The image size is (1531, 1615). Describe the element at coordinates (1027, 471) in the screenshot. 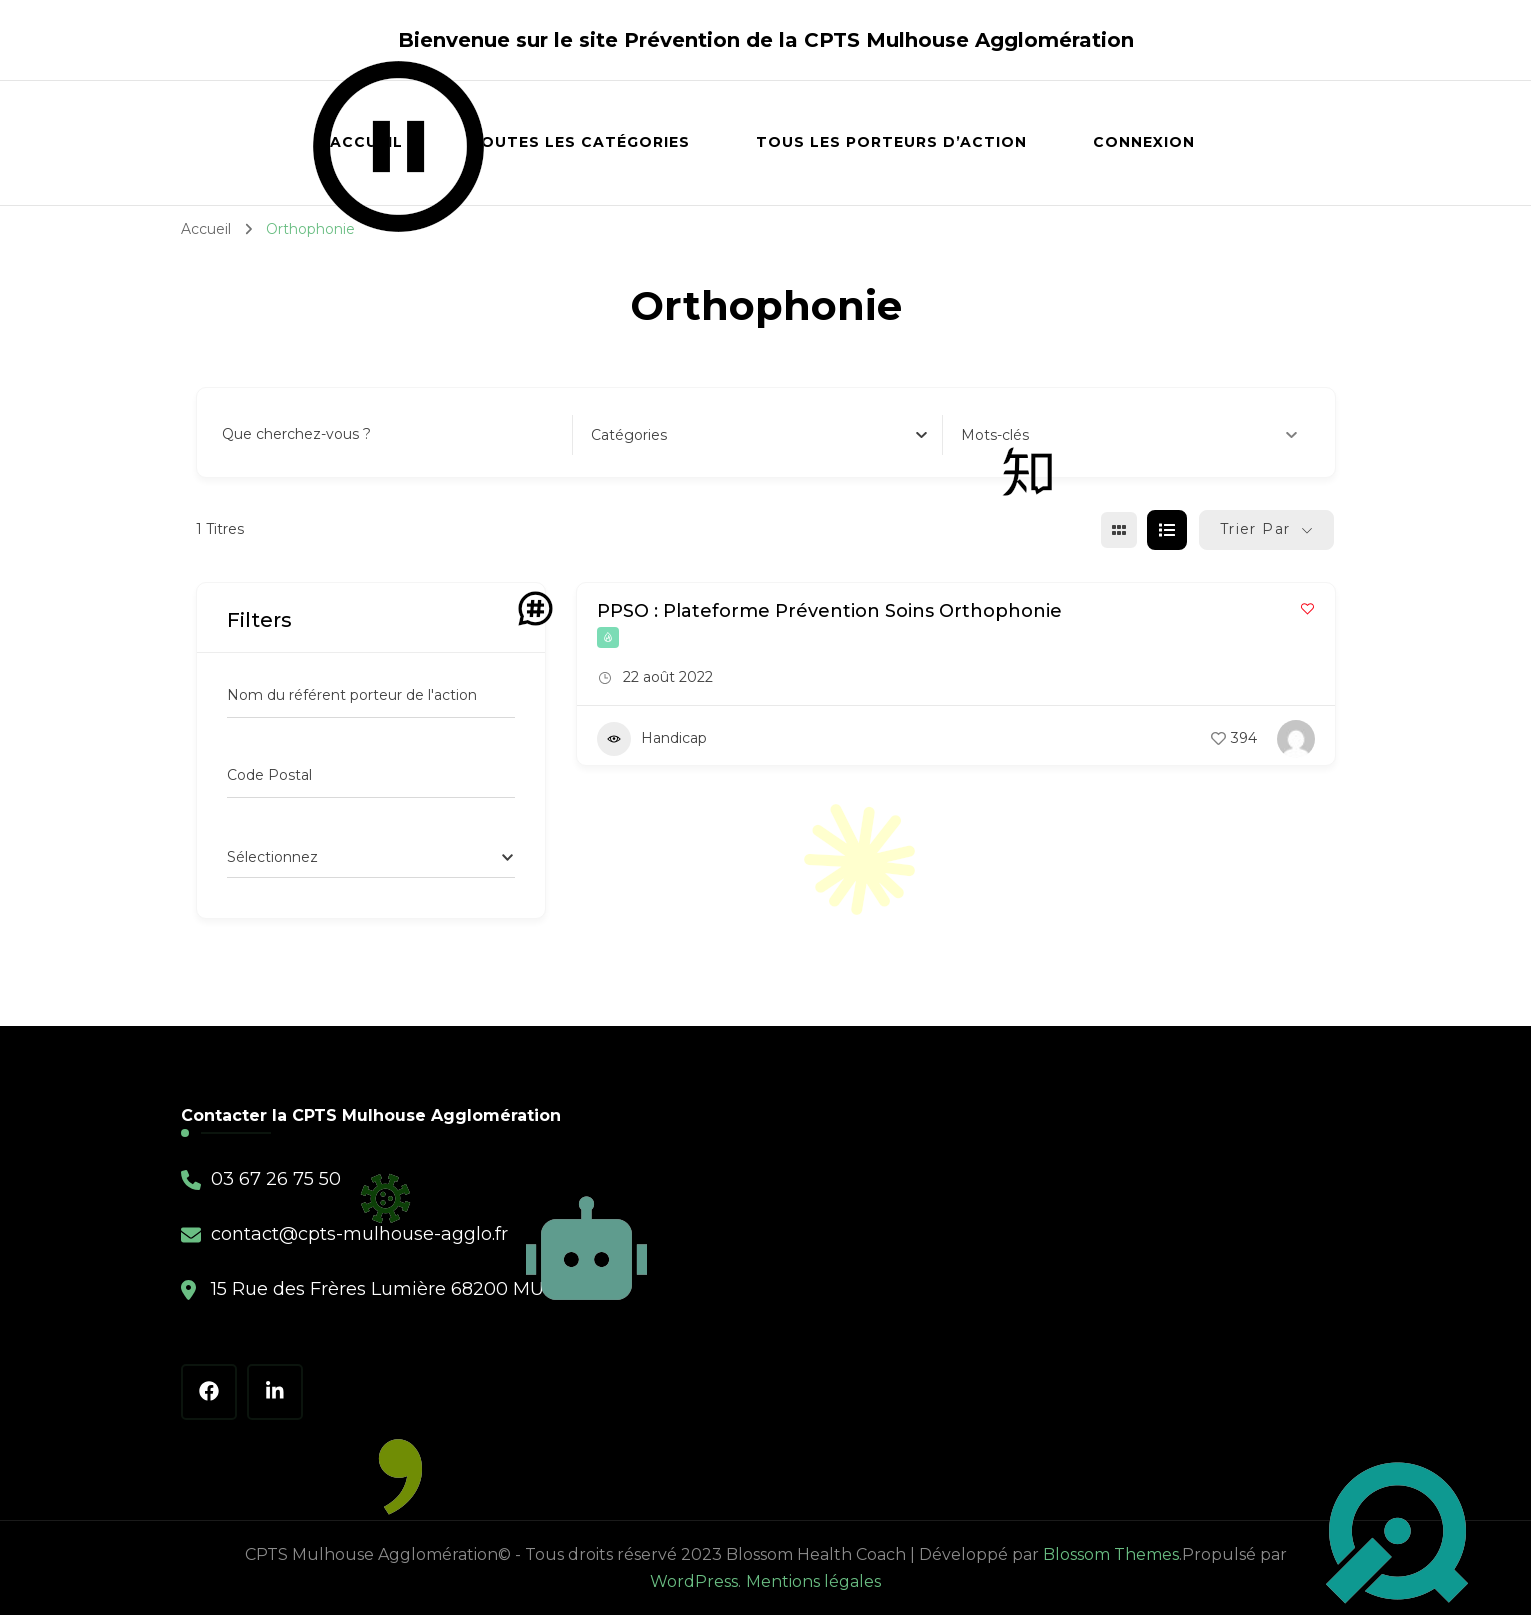

I see `open zhihu app` at that location.